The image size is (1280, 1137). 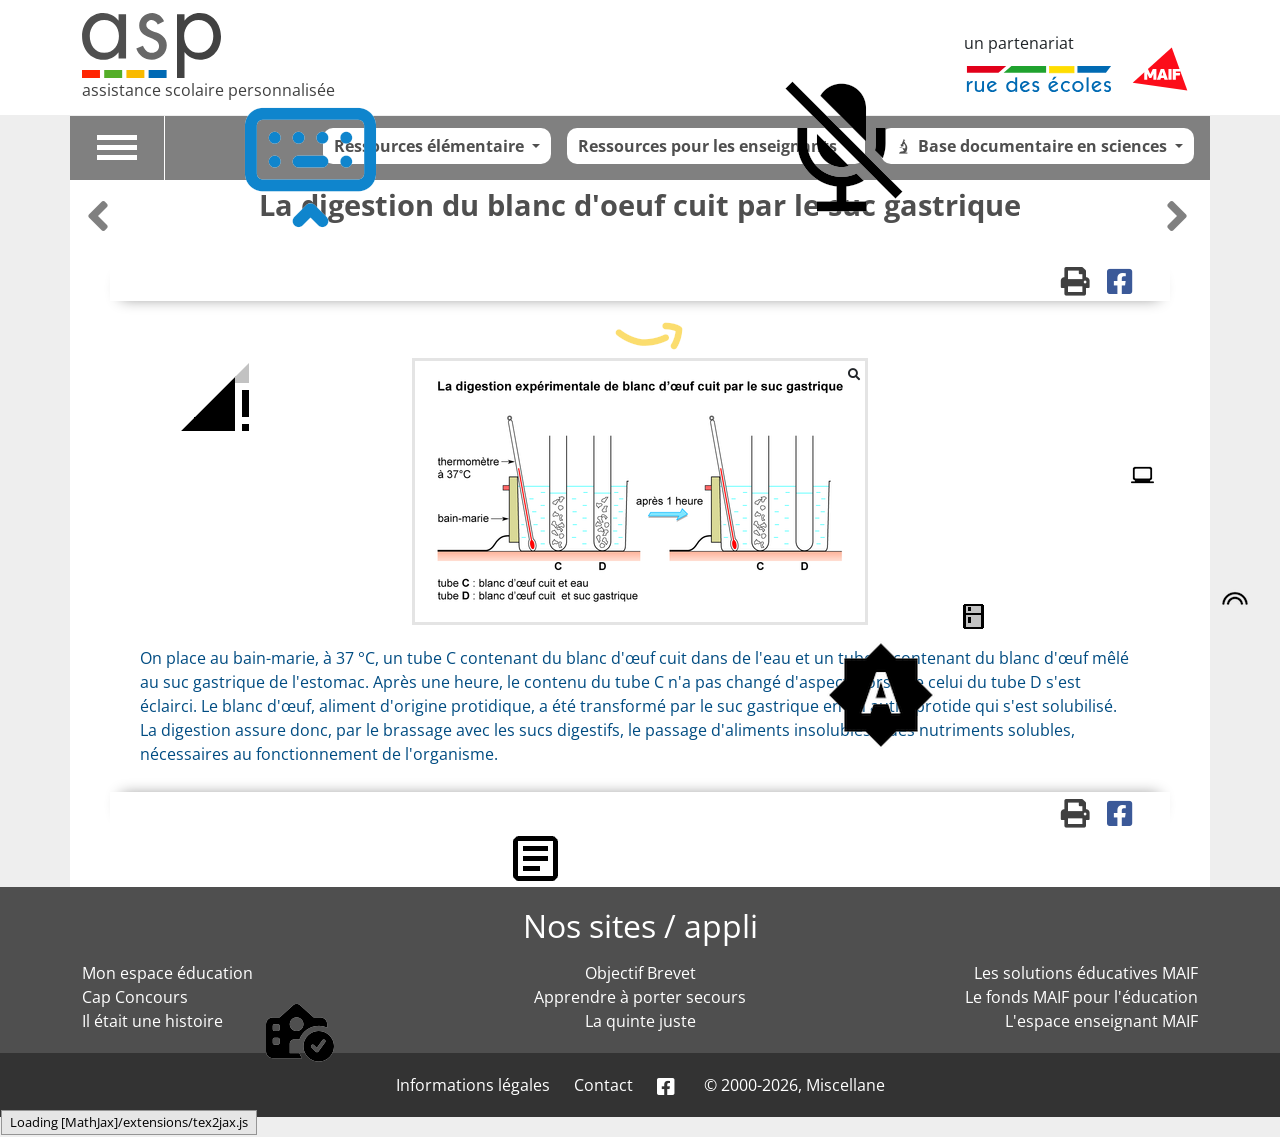 I want to click on indicates cellular signal with no internet connection, so click(x=215, y=397).